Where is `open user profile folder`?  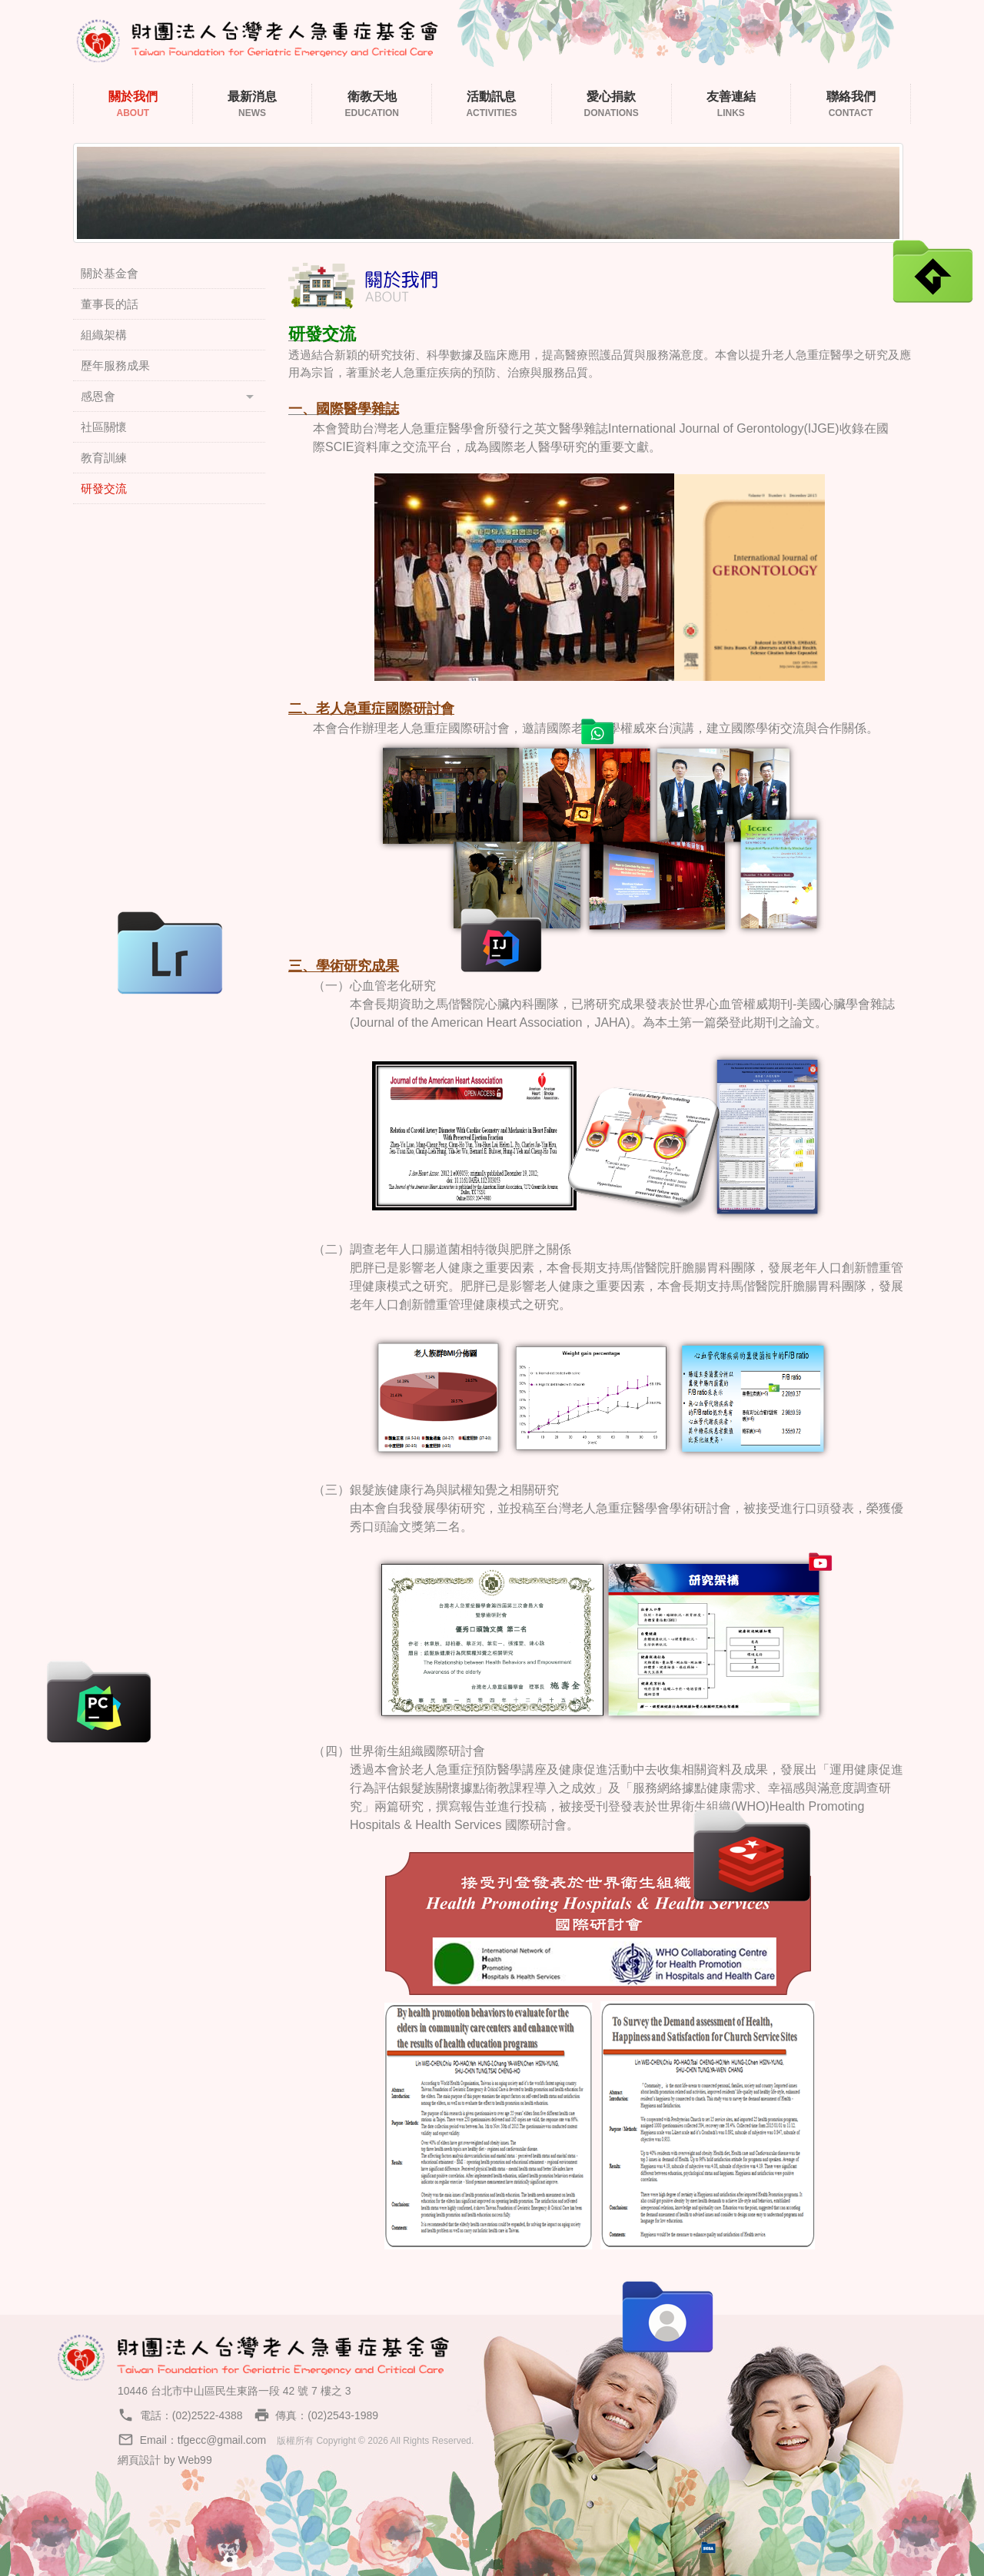
open user profile folder is located at coordinates (667, 2319).